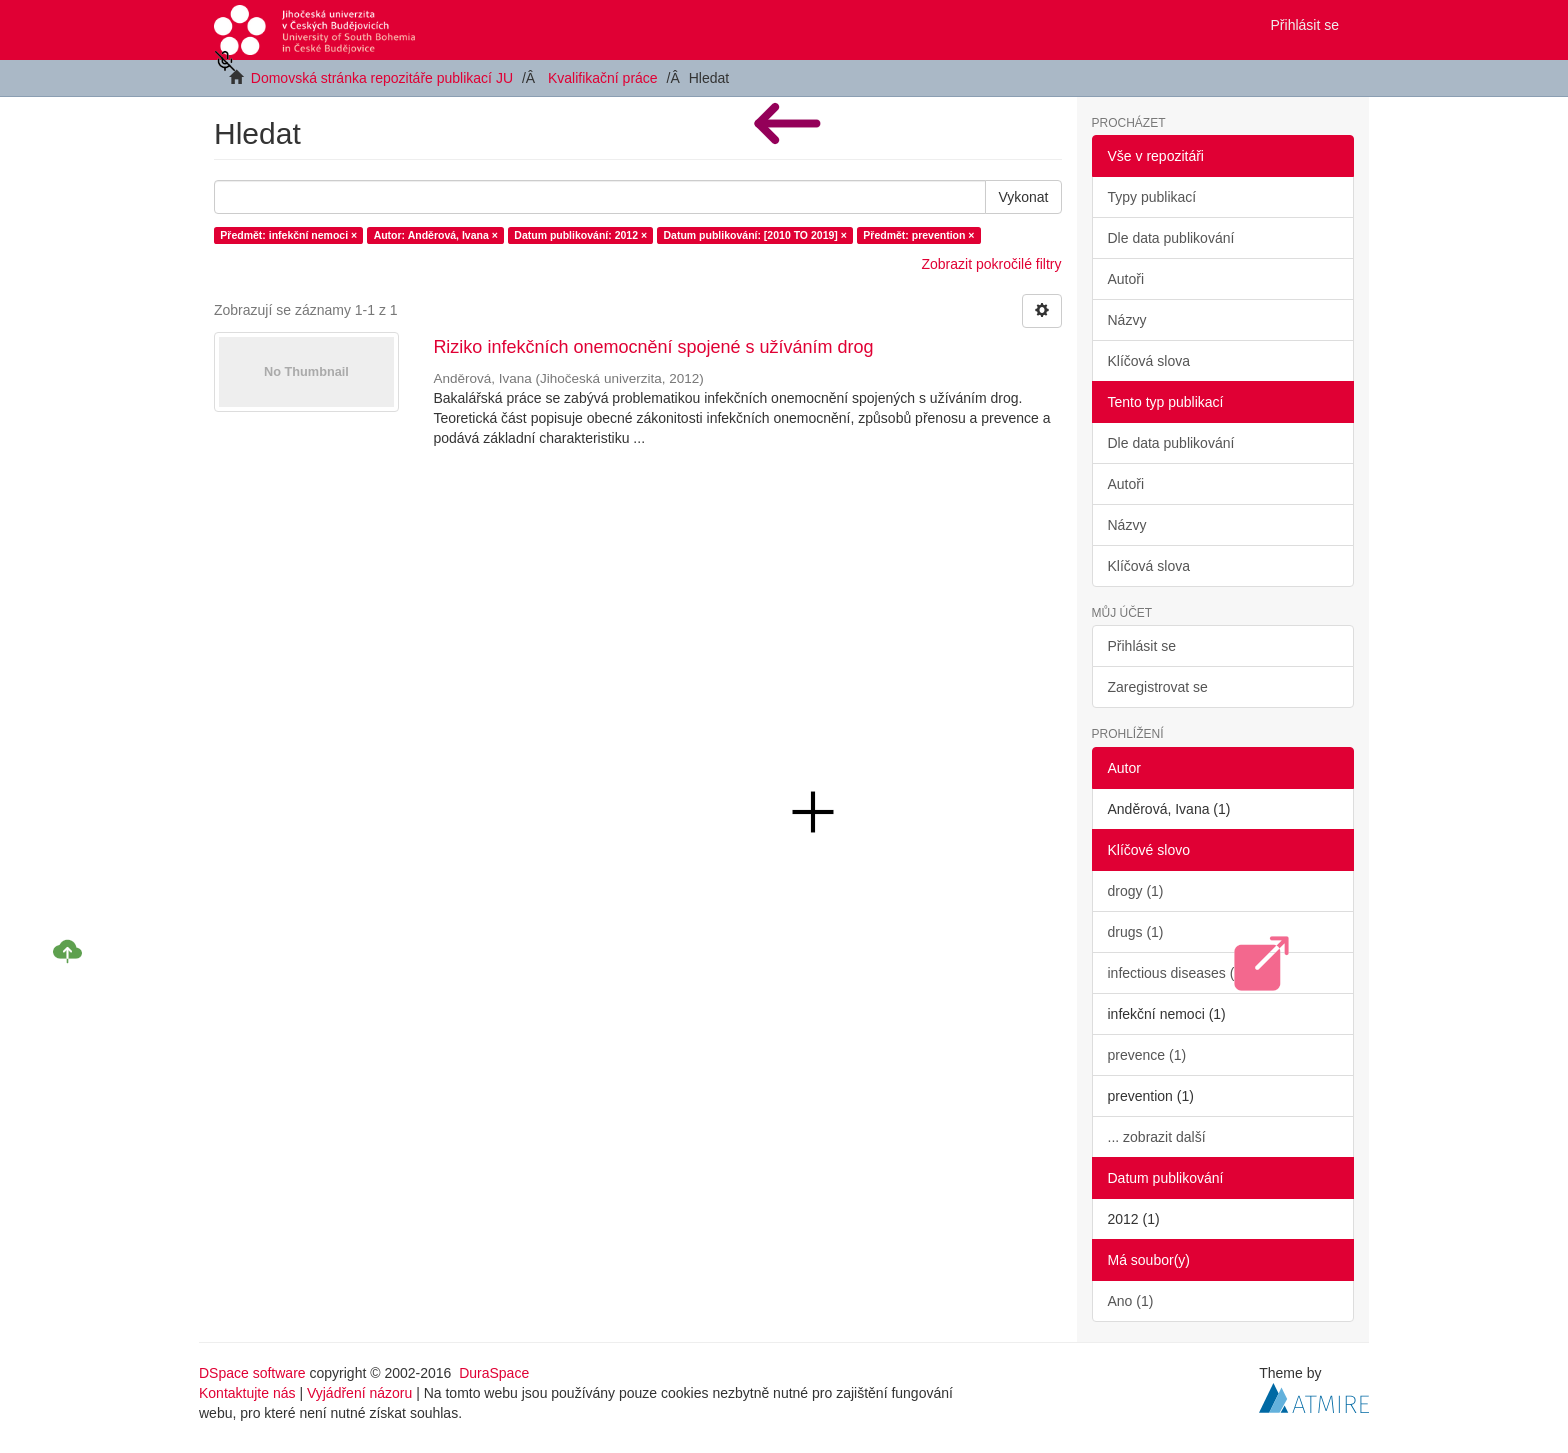  What do you see at coordinates (813, 812) in the screenshot?
I see `add a new item` at bounding box center [813, 812].